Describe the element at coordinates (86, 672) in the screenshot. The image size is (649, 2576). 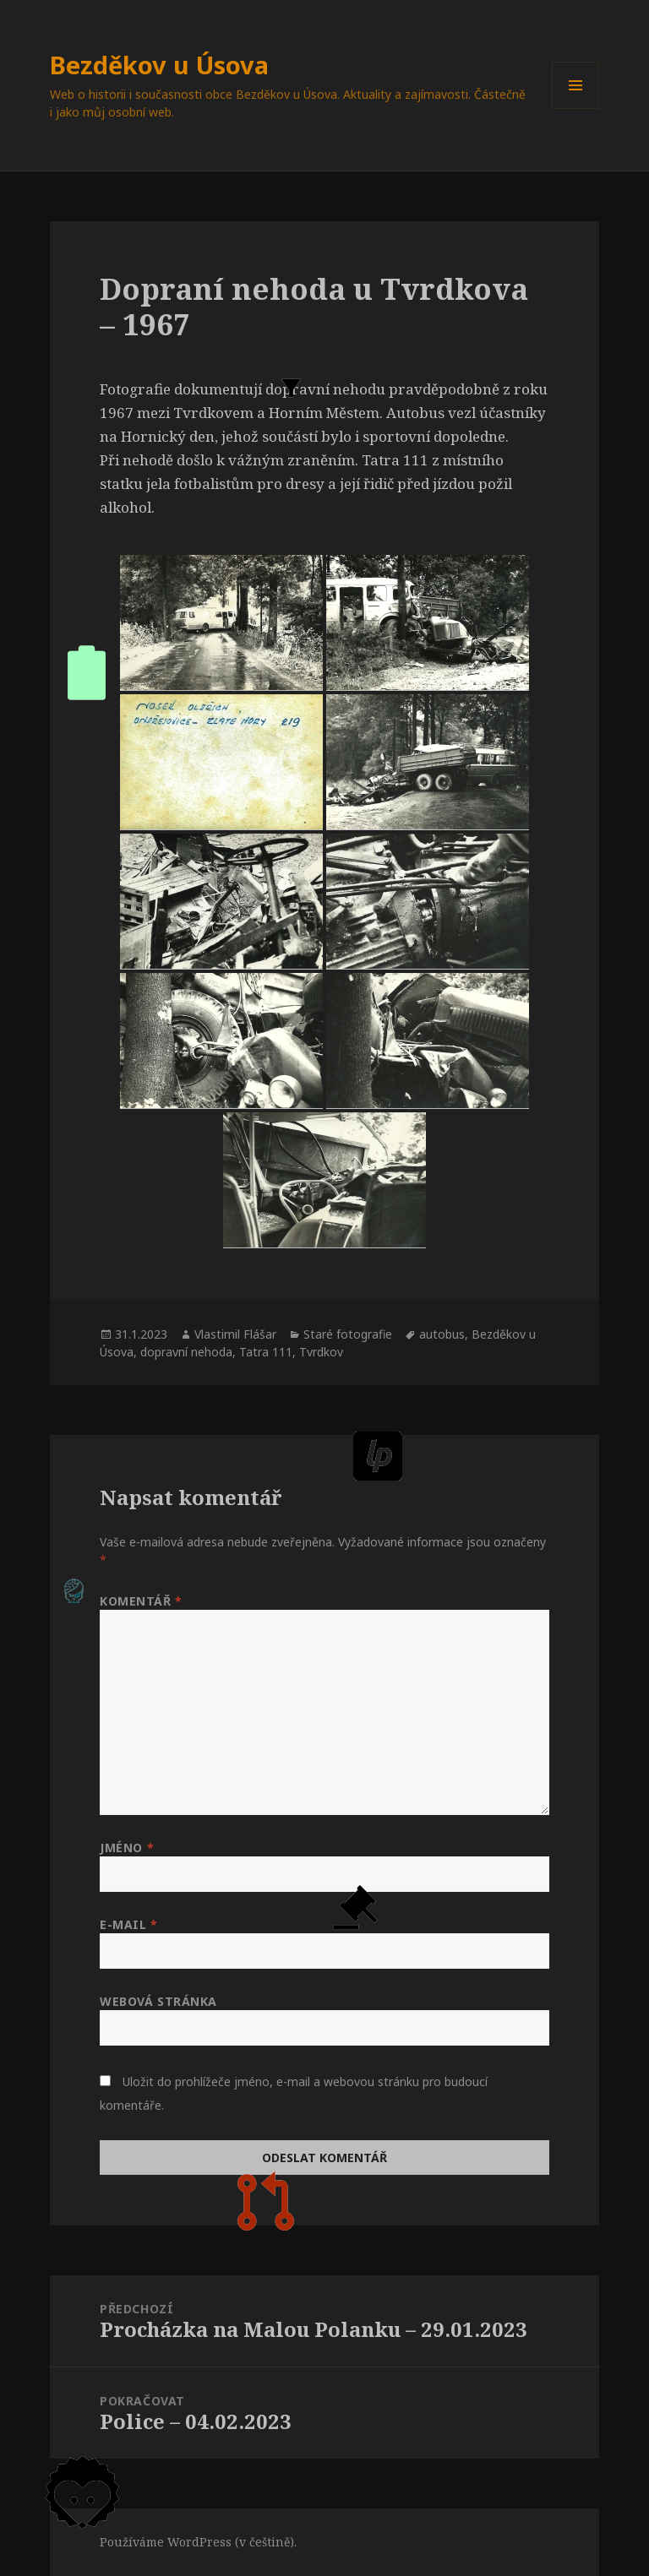
I see `indicates low battery level` at that location.